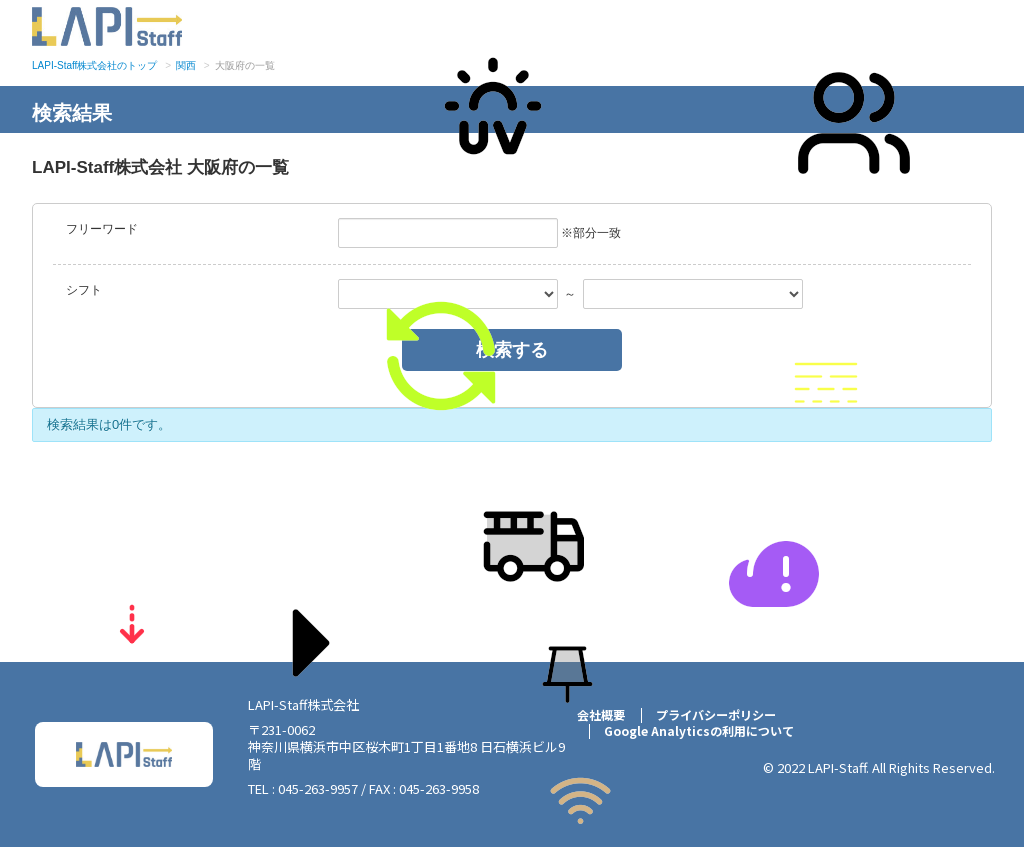 This screenshot has height=847, width=1024. I want to click on sync or refresh content, so click(441, 356).